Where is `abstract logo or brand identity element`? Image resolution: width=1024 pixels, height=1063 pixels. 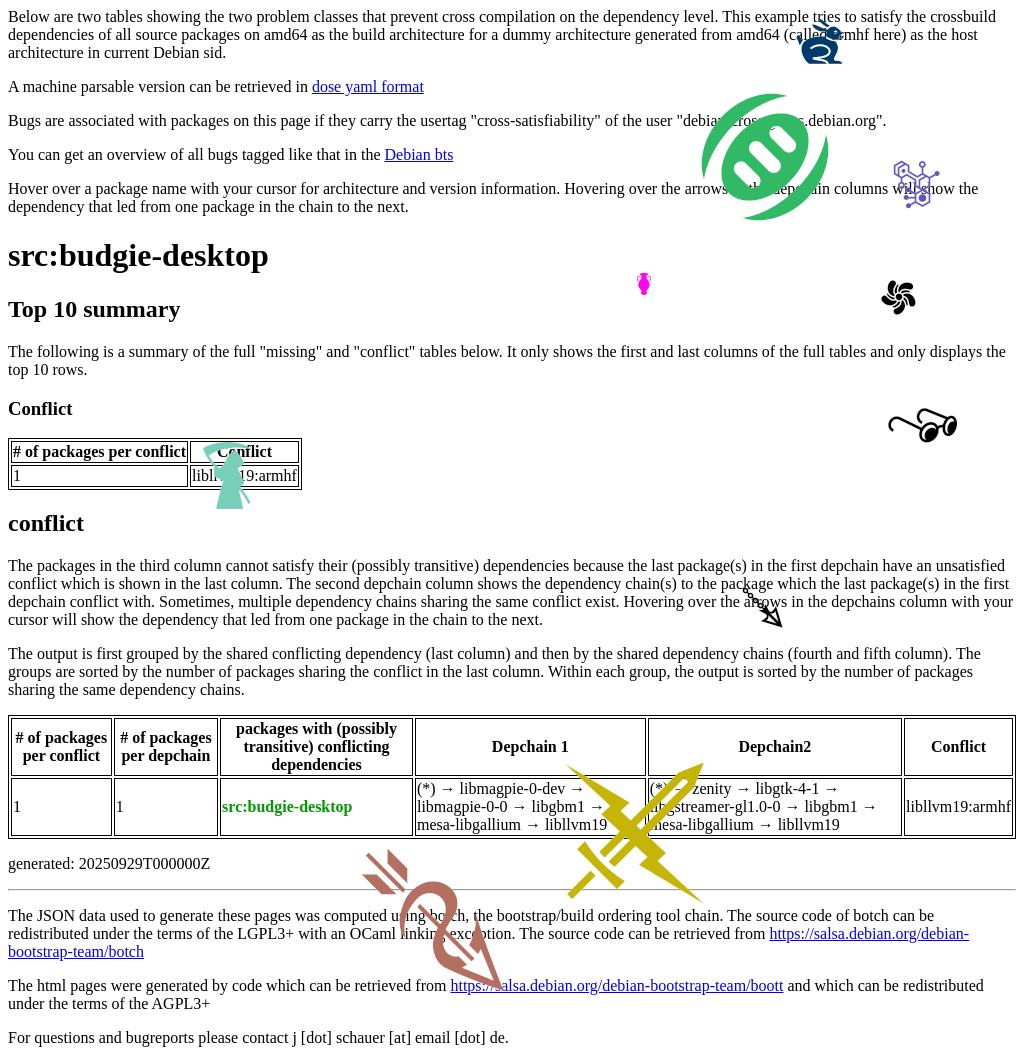 abstract logo or brand identity element is located at coordinates (765, 157).